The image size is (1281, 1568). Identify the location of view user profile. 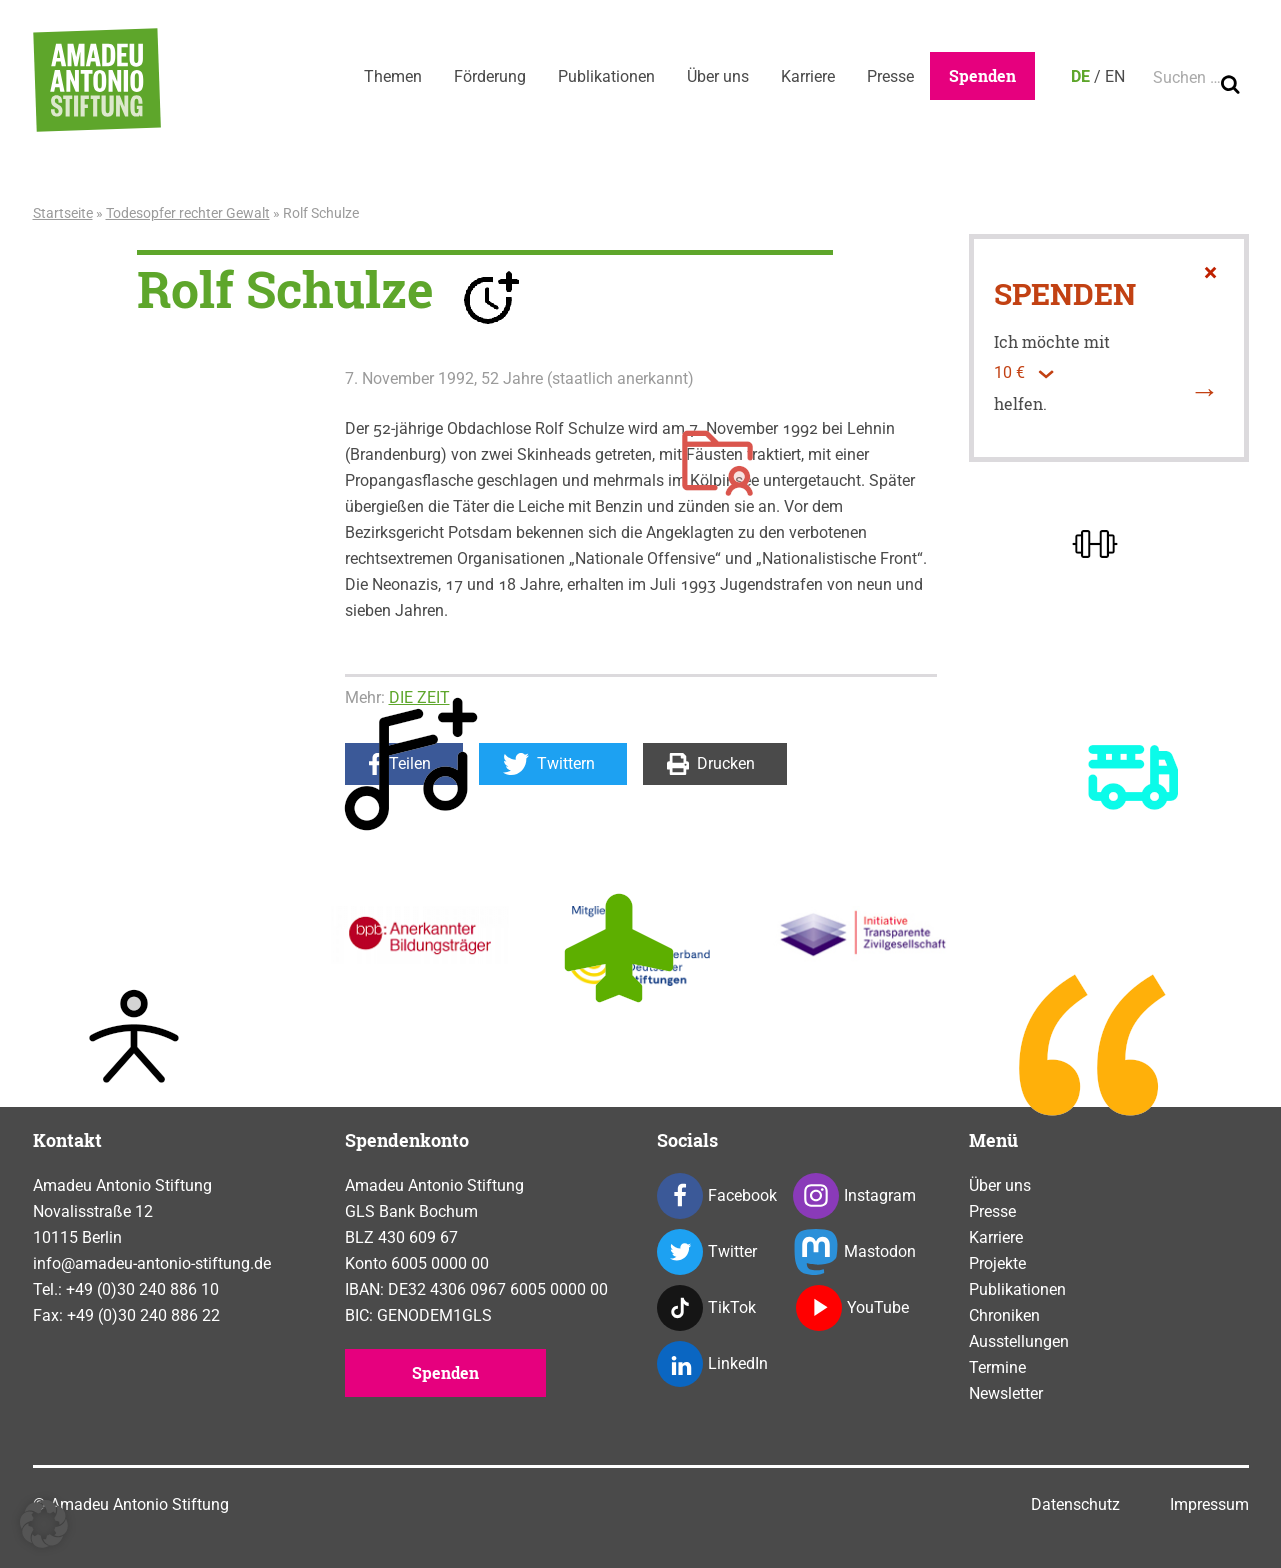
(134, 1038).